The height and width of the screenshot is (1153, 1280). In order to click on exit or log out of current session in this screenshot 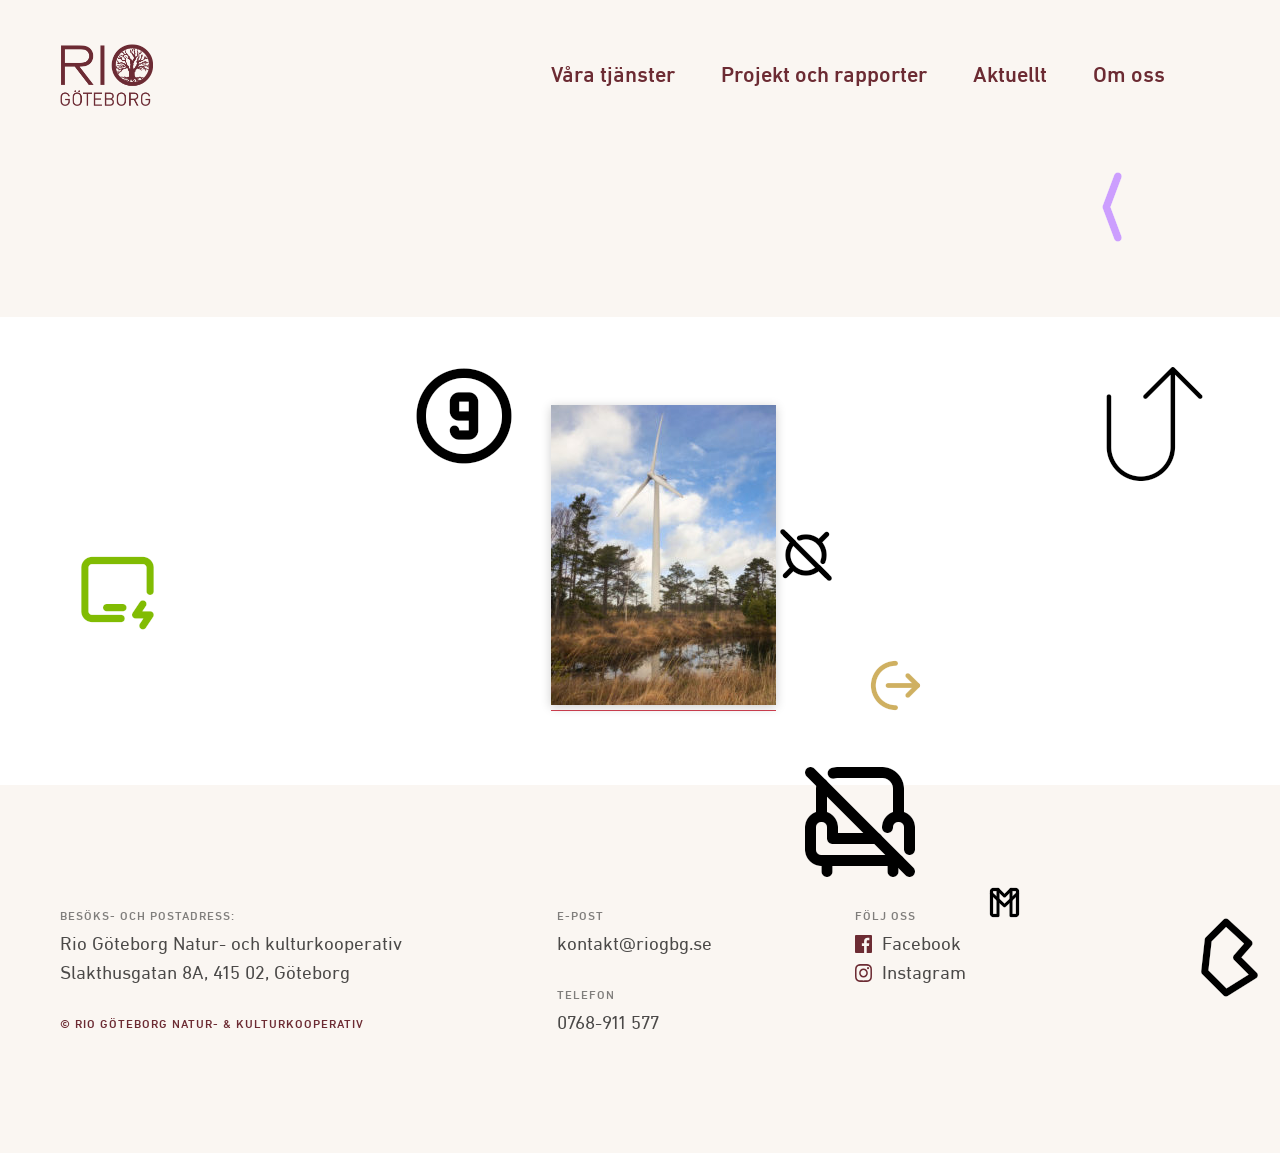, I will do `click(895, 685)`.